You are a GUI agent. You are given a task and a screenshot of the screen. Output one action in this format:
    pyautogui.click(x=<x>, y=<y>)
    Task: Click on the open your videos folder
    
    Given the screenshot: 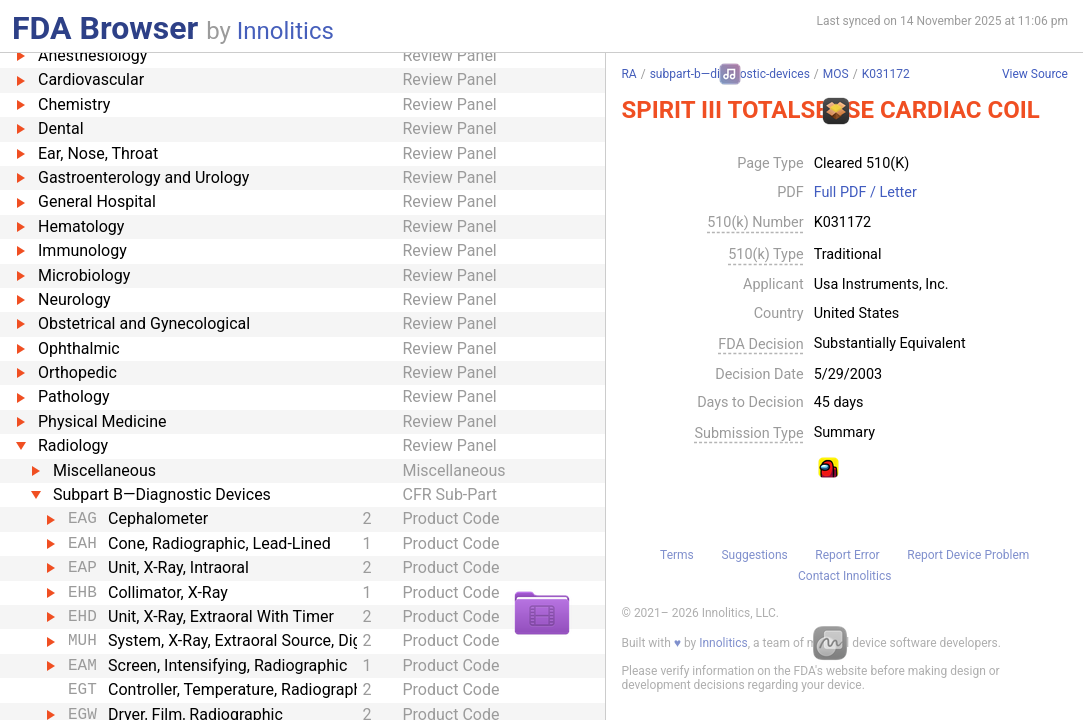 What is the action you would take?
    pyautogui.click(x=542, y=613)
    